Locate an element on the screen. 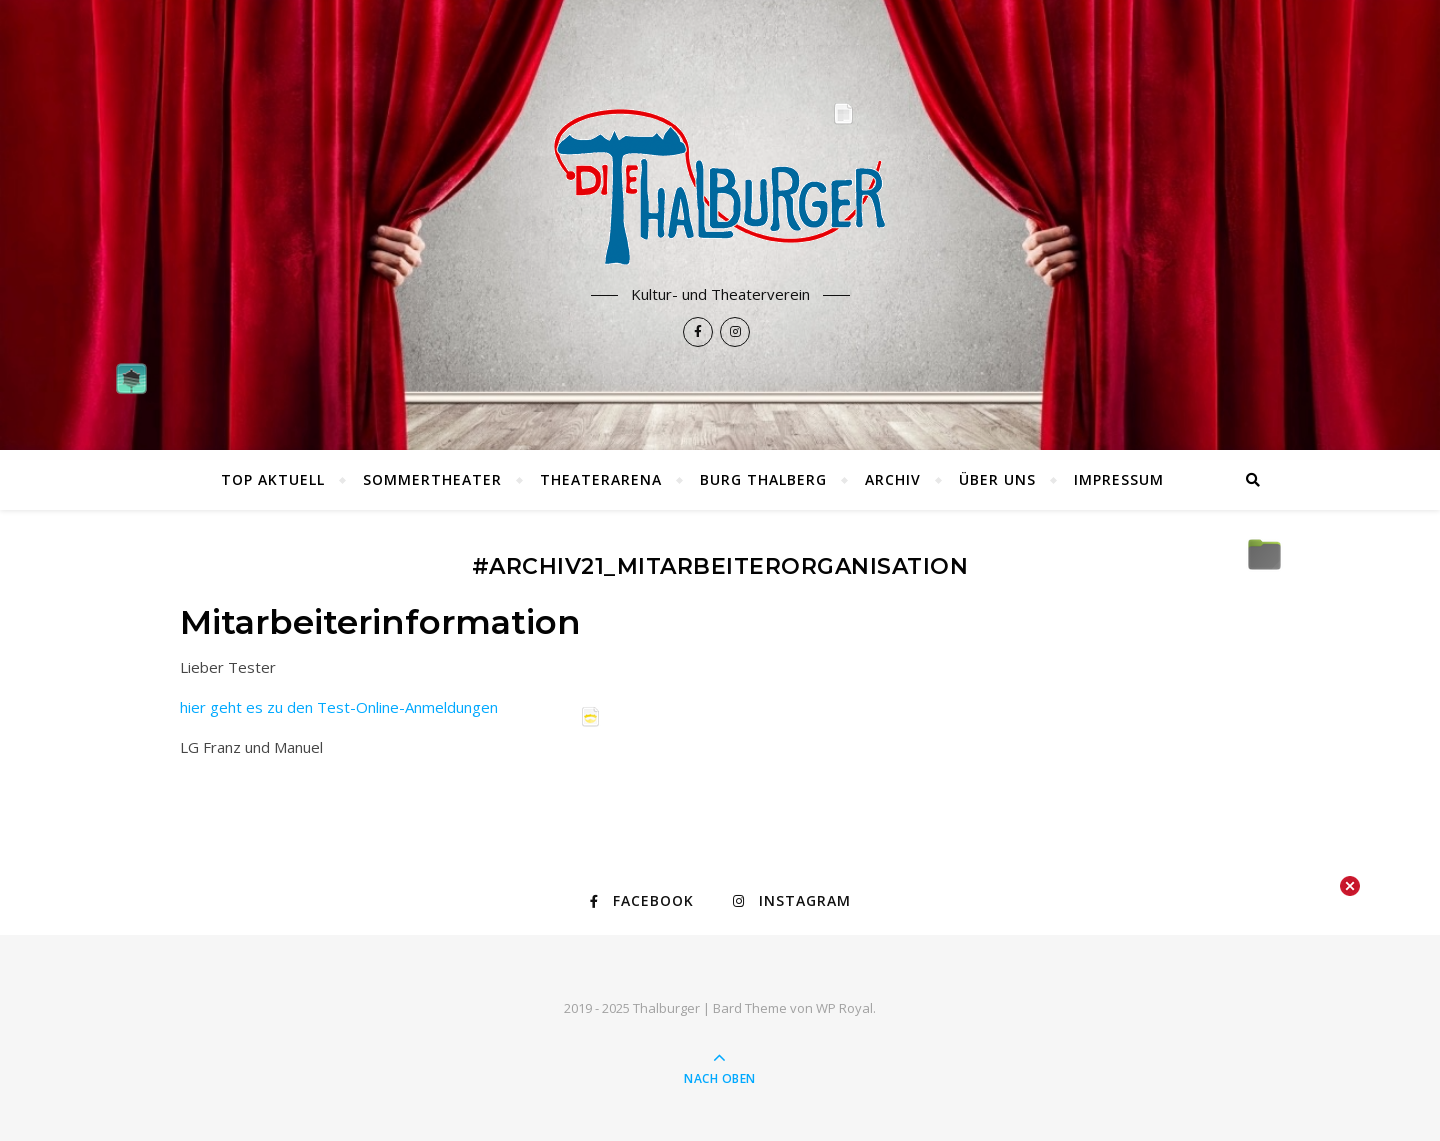 The width and height of the screenshot is (1440, 1141). launch the GNOME Mines puzzle game is located at coordinates (131, 378).